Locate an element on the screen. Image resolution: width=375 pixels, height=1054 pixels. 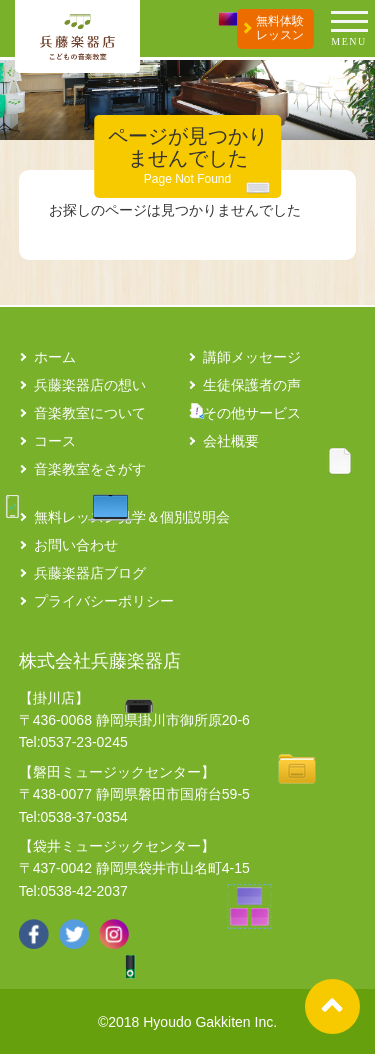
select all items in the current view is located at coordinates (249, 906).